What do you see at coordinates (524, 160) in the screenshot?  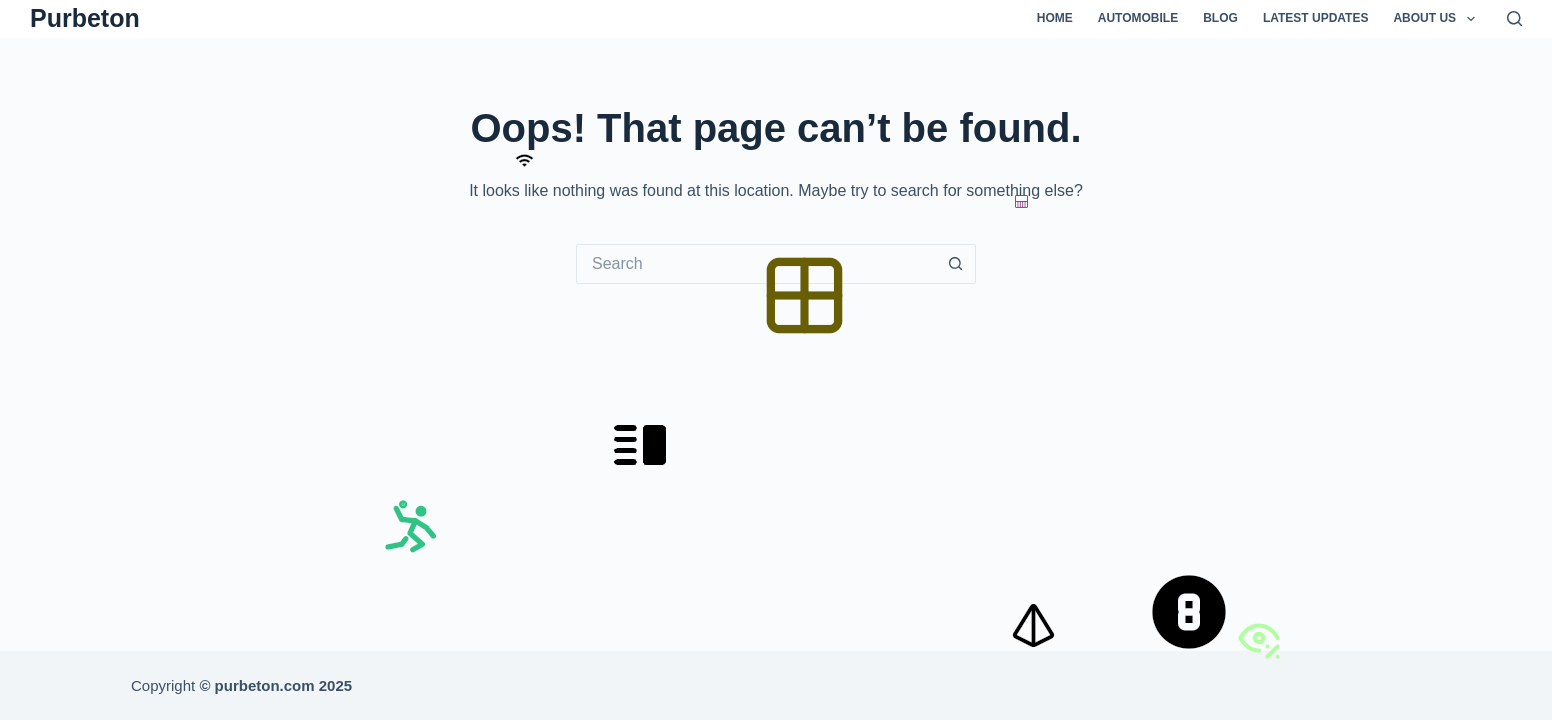 I see `indicates active wifi connection` at bounding box center [524, 160].